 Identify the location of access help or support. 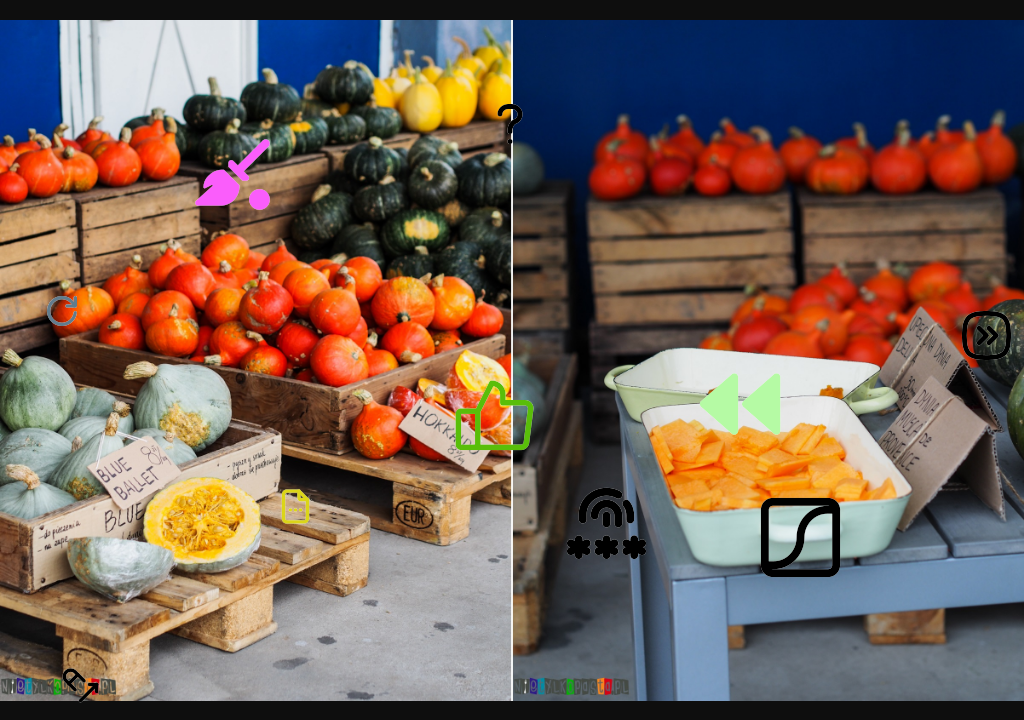
(510, 124).